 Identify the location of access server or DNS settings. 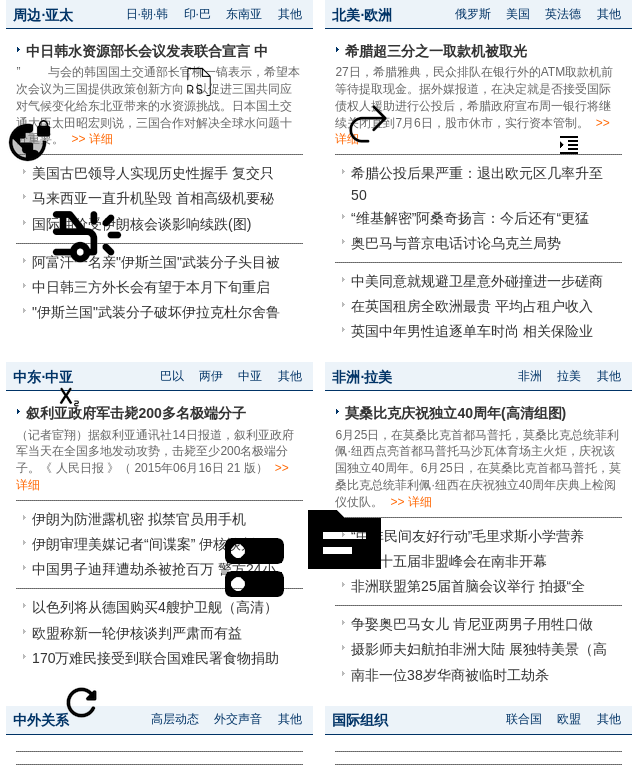
(254, 567).